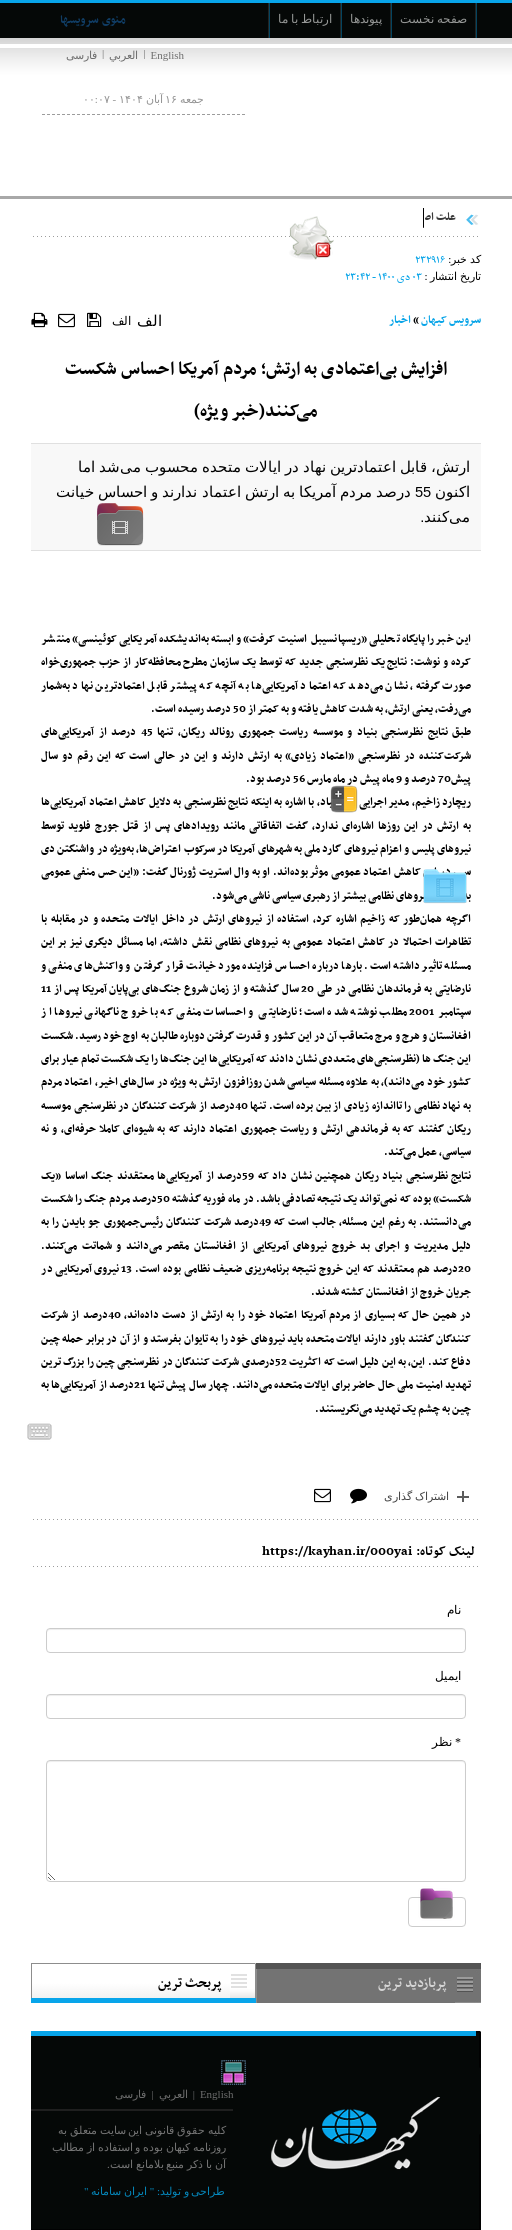 The height and width of the screenshot is (2230, 512). What do you see at coordinates (344, 799) in the screenshot?
I see `open the calculator app` at bounding box center [344, 799].